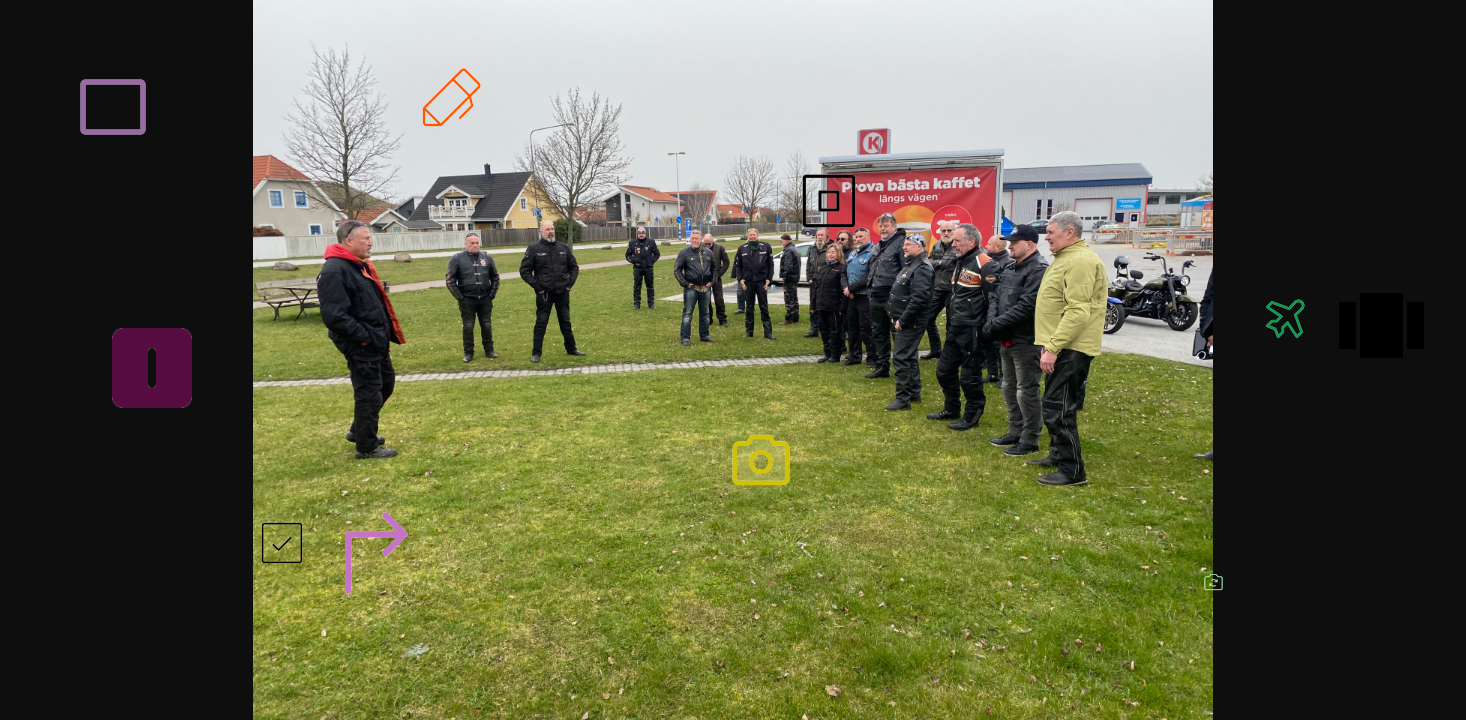 The image size is (1466, 720). Describe the element at coordinates (370, 553) in the screenshot. I see `forward or share content` at that location.